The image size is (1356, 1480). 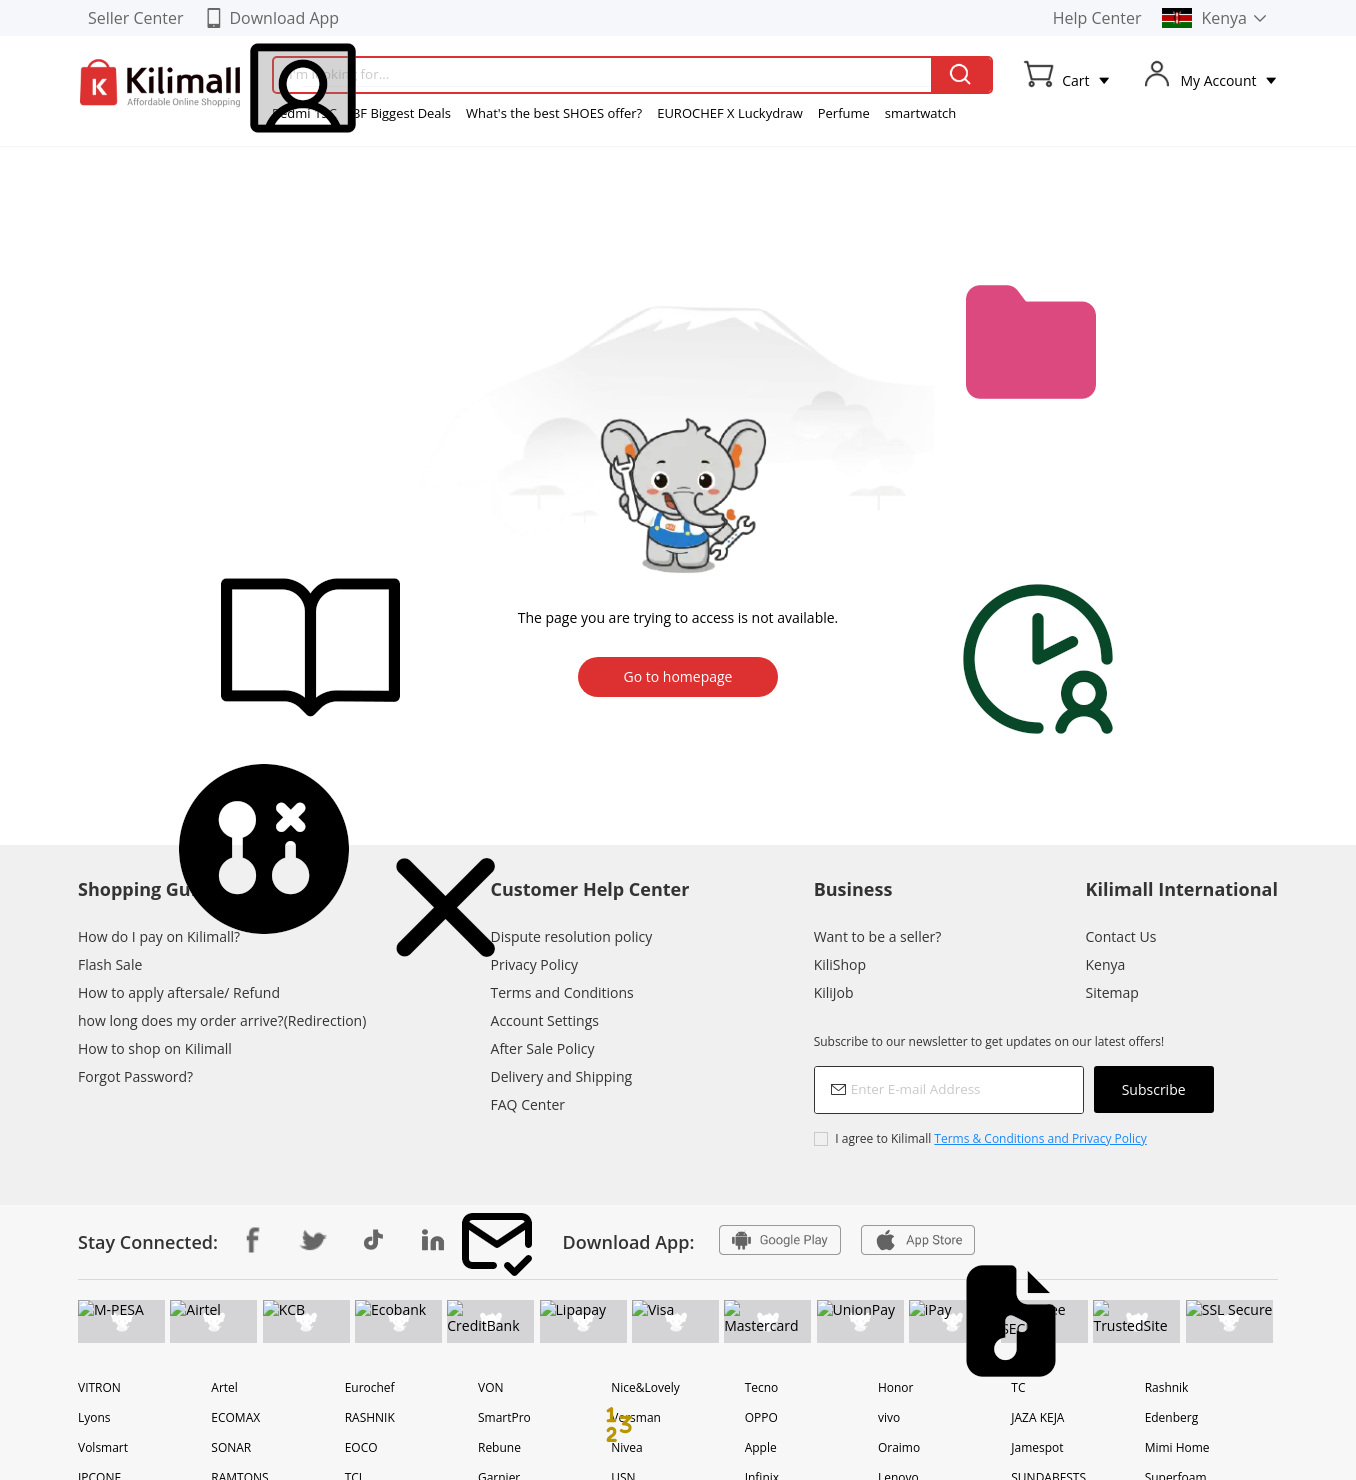 What do you see at coordinates (445, 907) in the screenshot?
I see `close or dismiss a dialog` at bounding box center [445, 907].